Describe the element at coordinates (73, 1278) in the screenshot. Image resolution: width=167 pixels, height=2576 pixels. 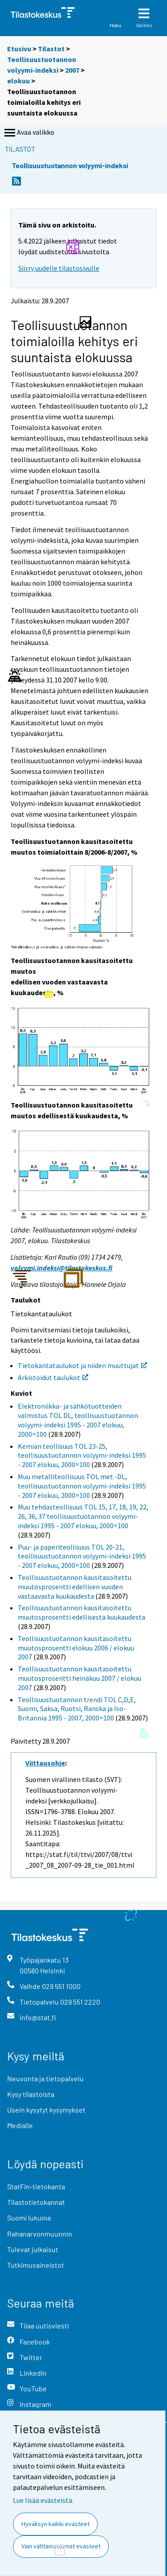
I see `copy to clipboard` at that location.